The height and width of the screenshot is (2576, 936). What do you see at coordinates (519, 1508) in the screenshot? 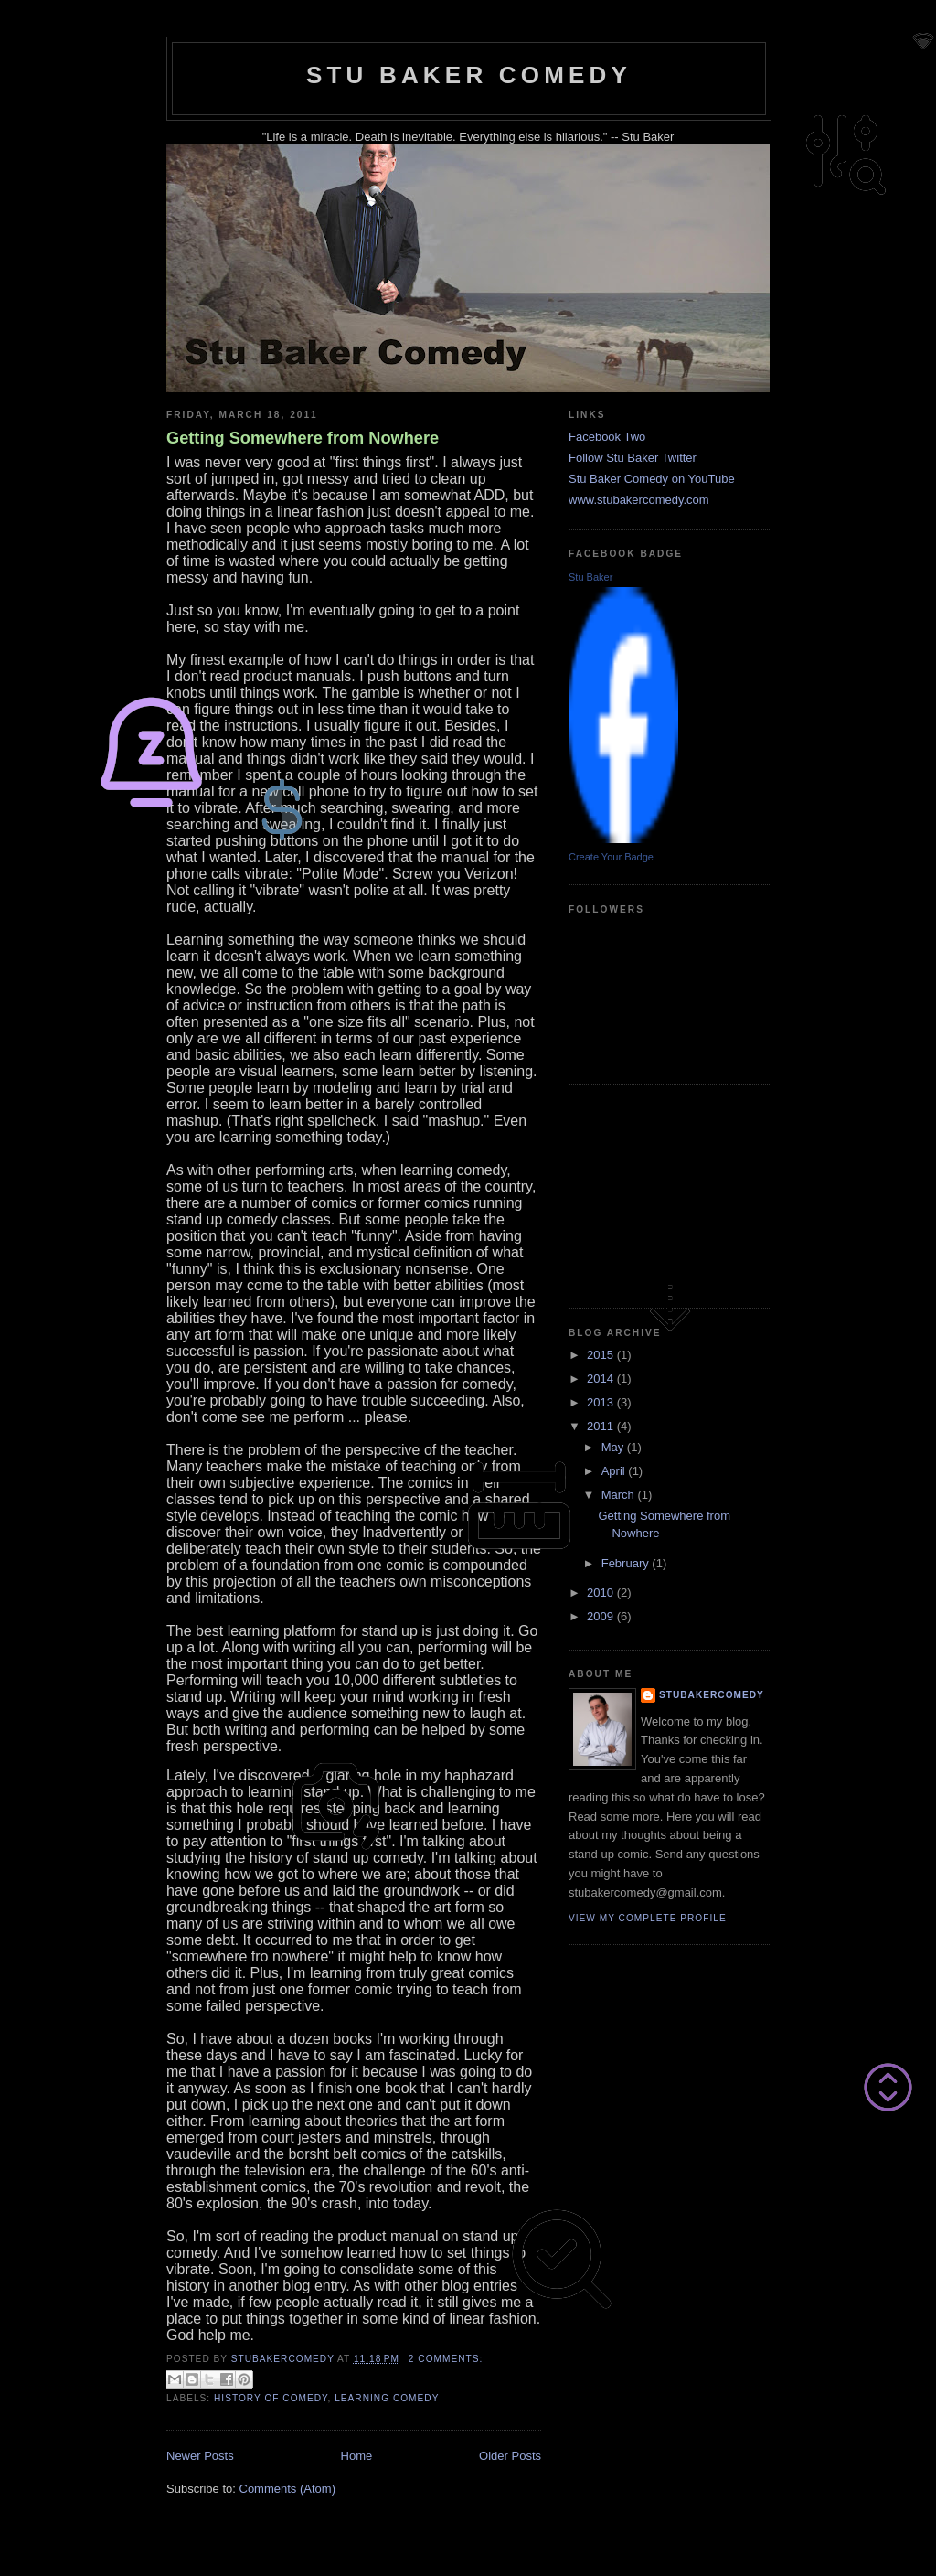
I see `measure dimensions or distance` at bounding box center [519, 1508].